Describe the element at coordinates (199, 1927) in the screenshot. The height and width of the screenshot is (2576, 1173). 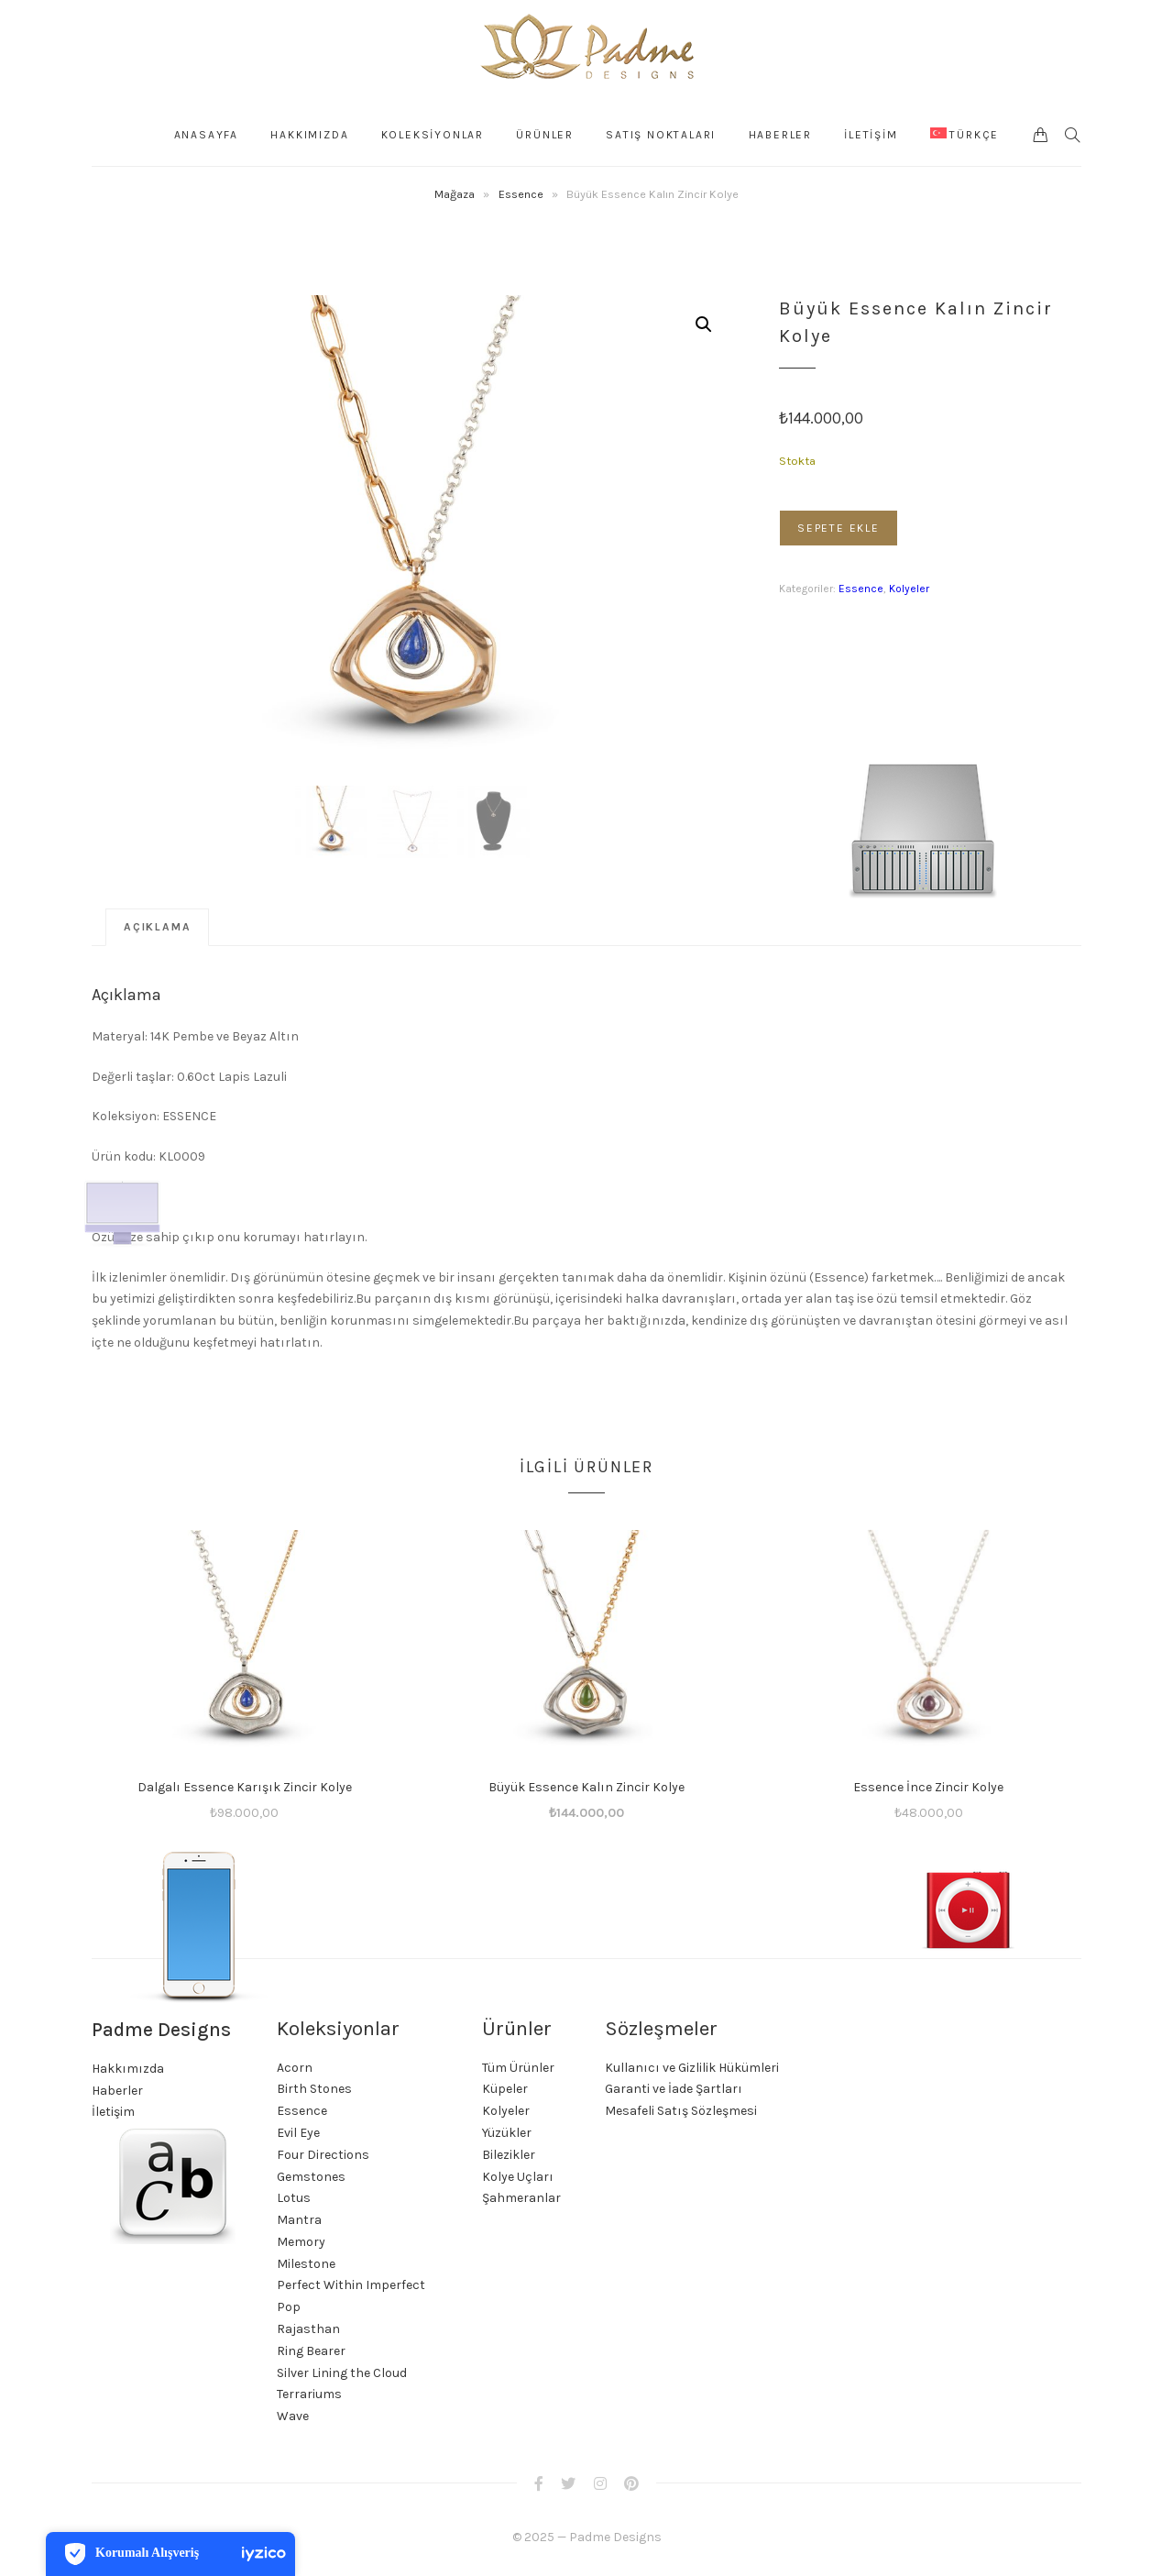
I see `manage connected iPhone device` at that location.